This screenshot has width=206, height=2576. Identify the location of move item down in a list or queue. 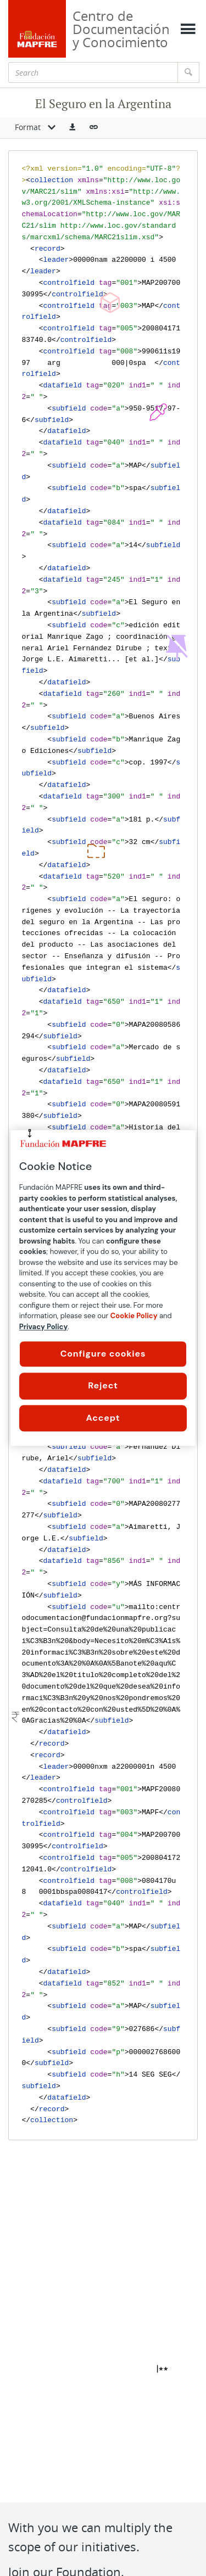
(30, 1133).